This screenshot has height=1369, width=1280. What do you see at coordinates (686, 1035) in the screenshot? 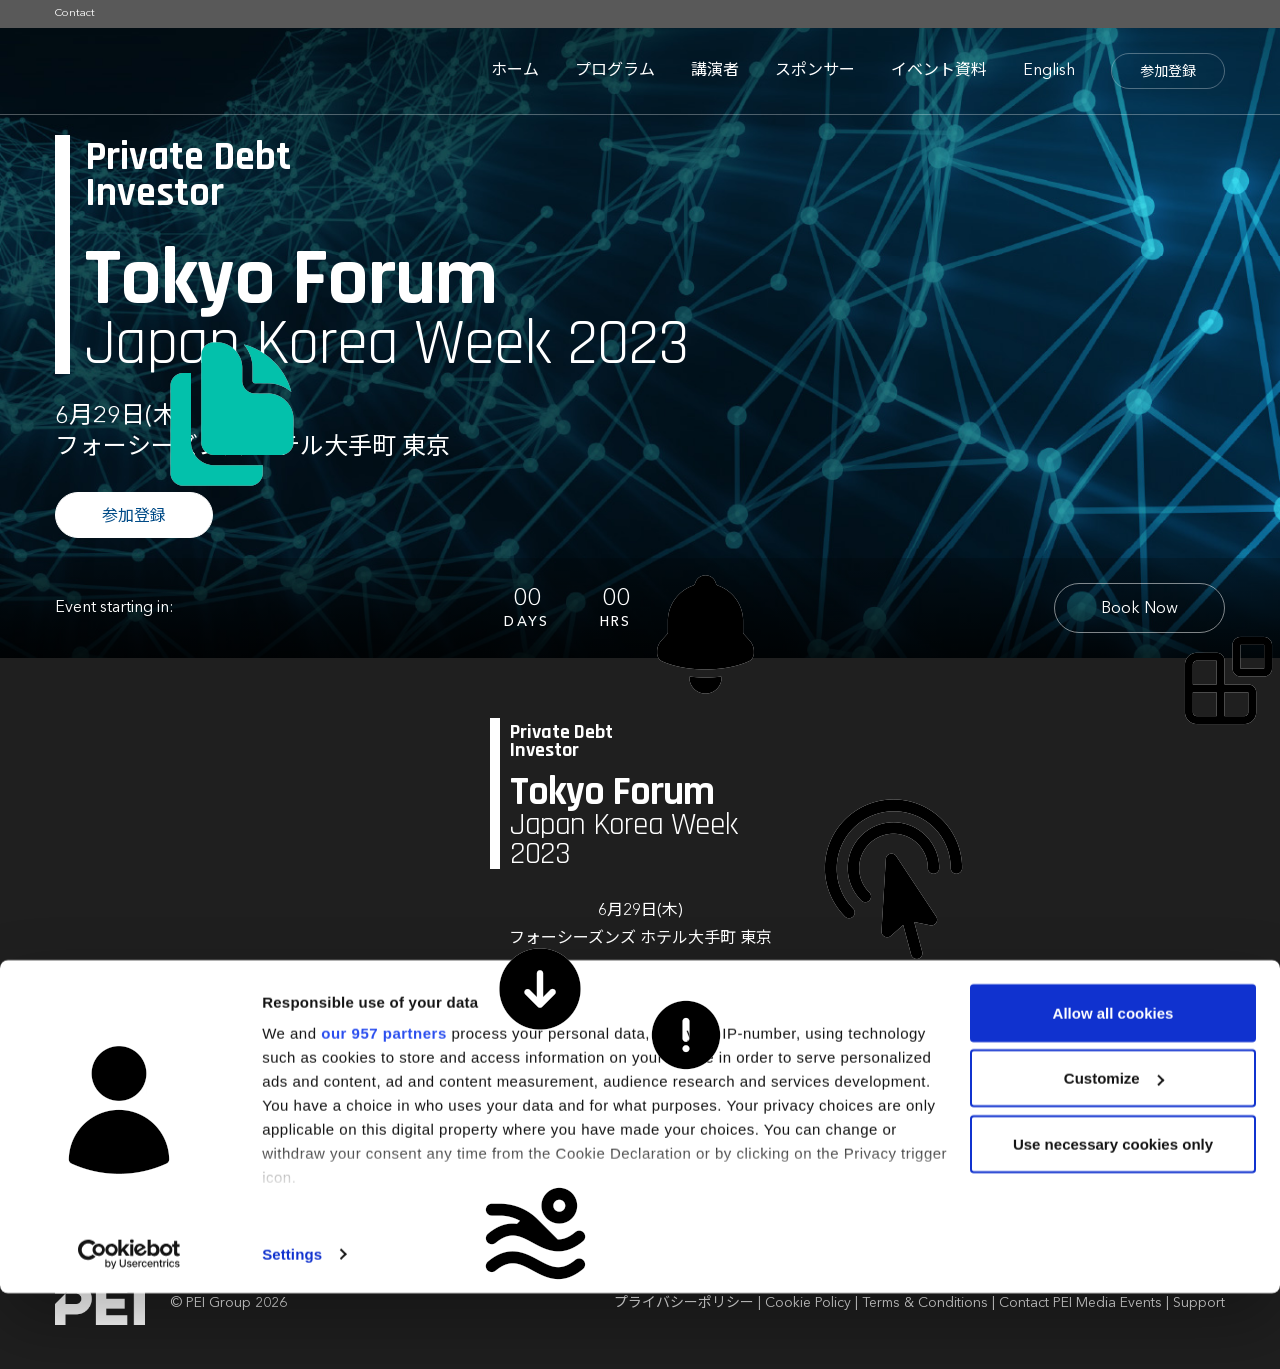
I see `indicates an error or warning state` at bounding box center [686, 1035].